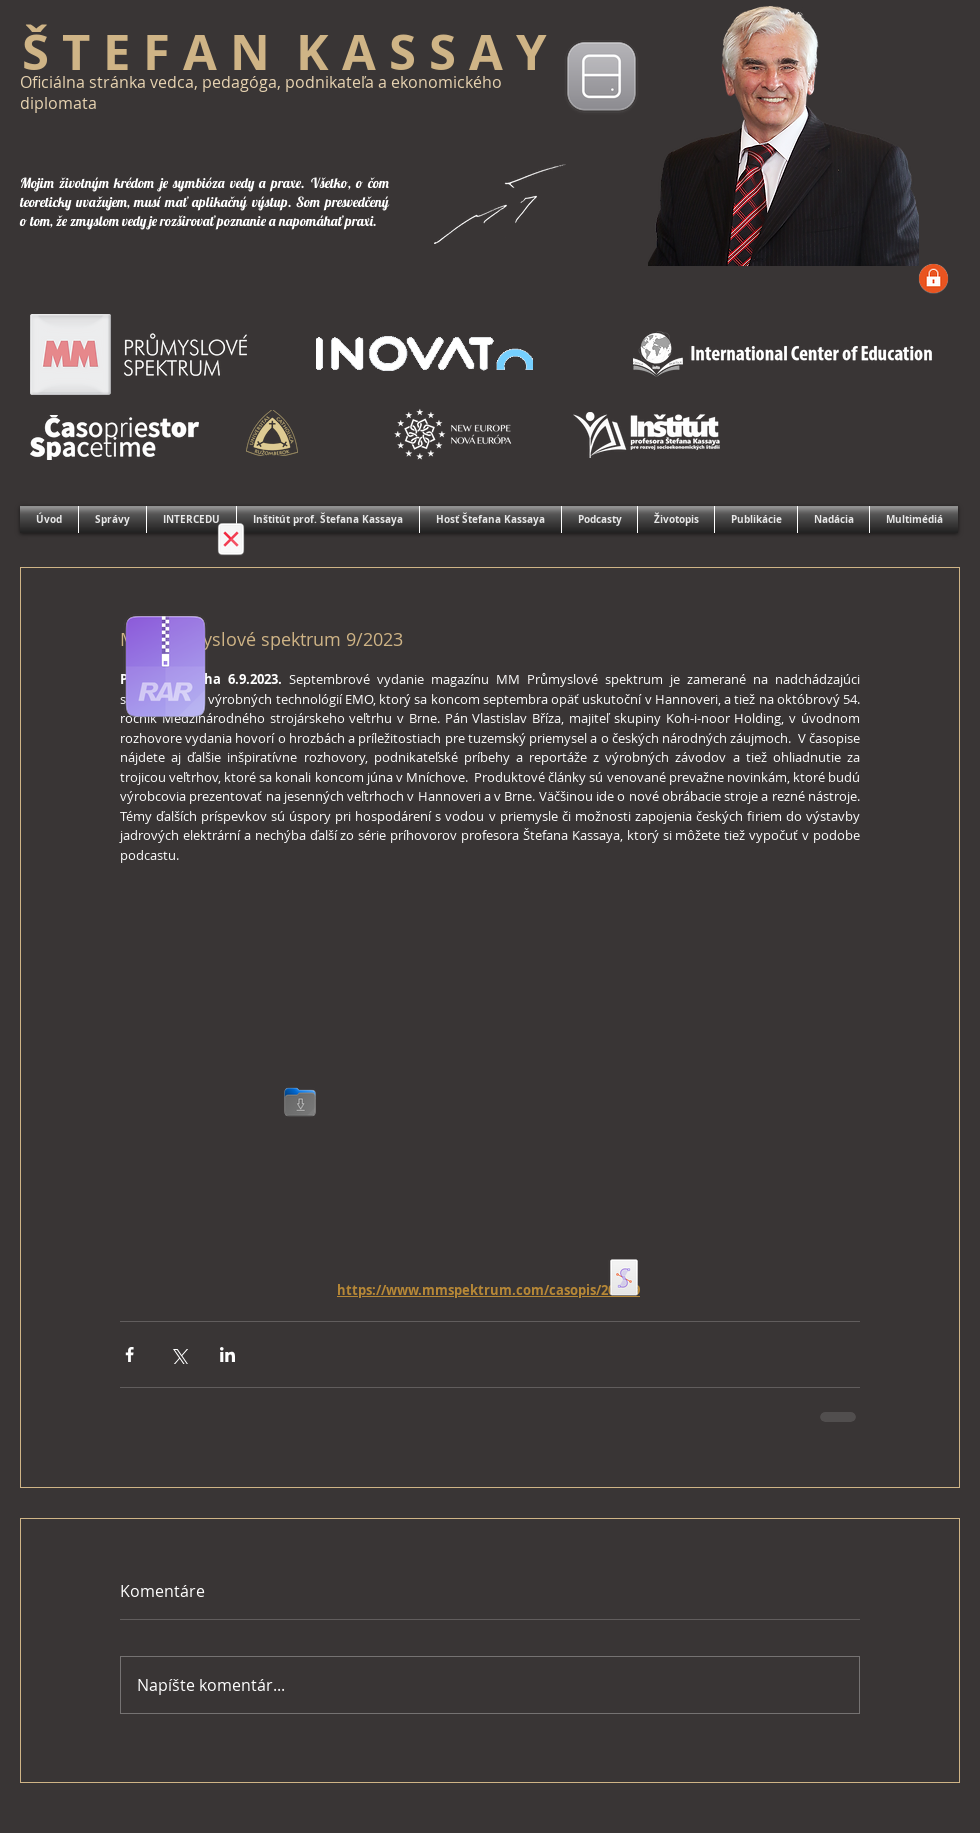 The image size is (980, 1833). Describe the element at coordinates (300, 1102) in the screenshot. I see `open your downloads folder` at that location.